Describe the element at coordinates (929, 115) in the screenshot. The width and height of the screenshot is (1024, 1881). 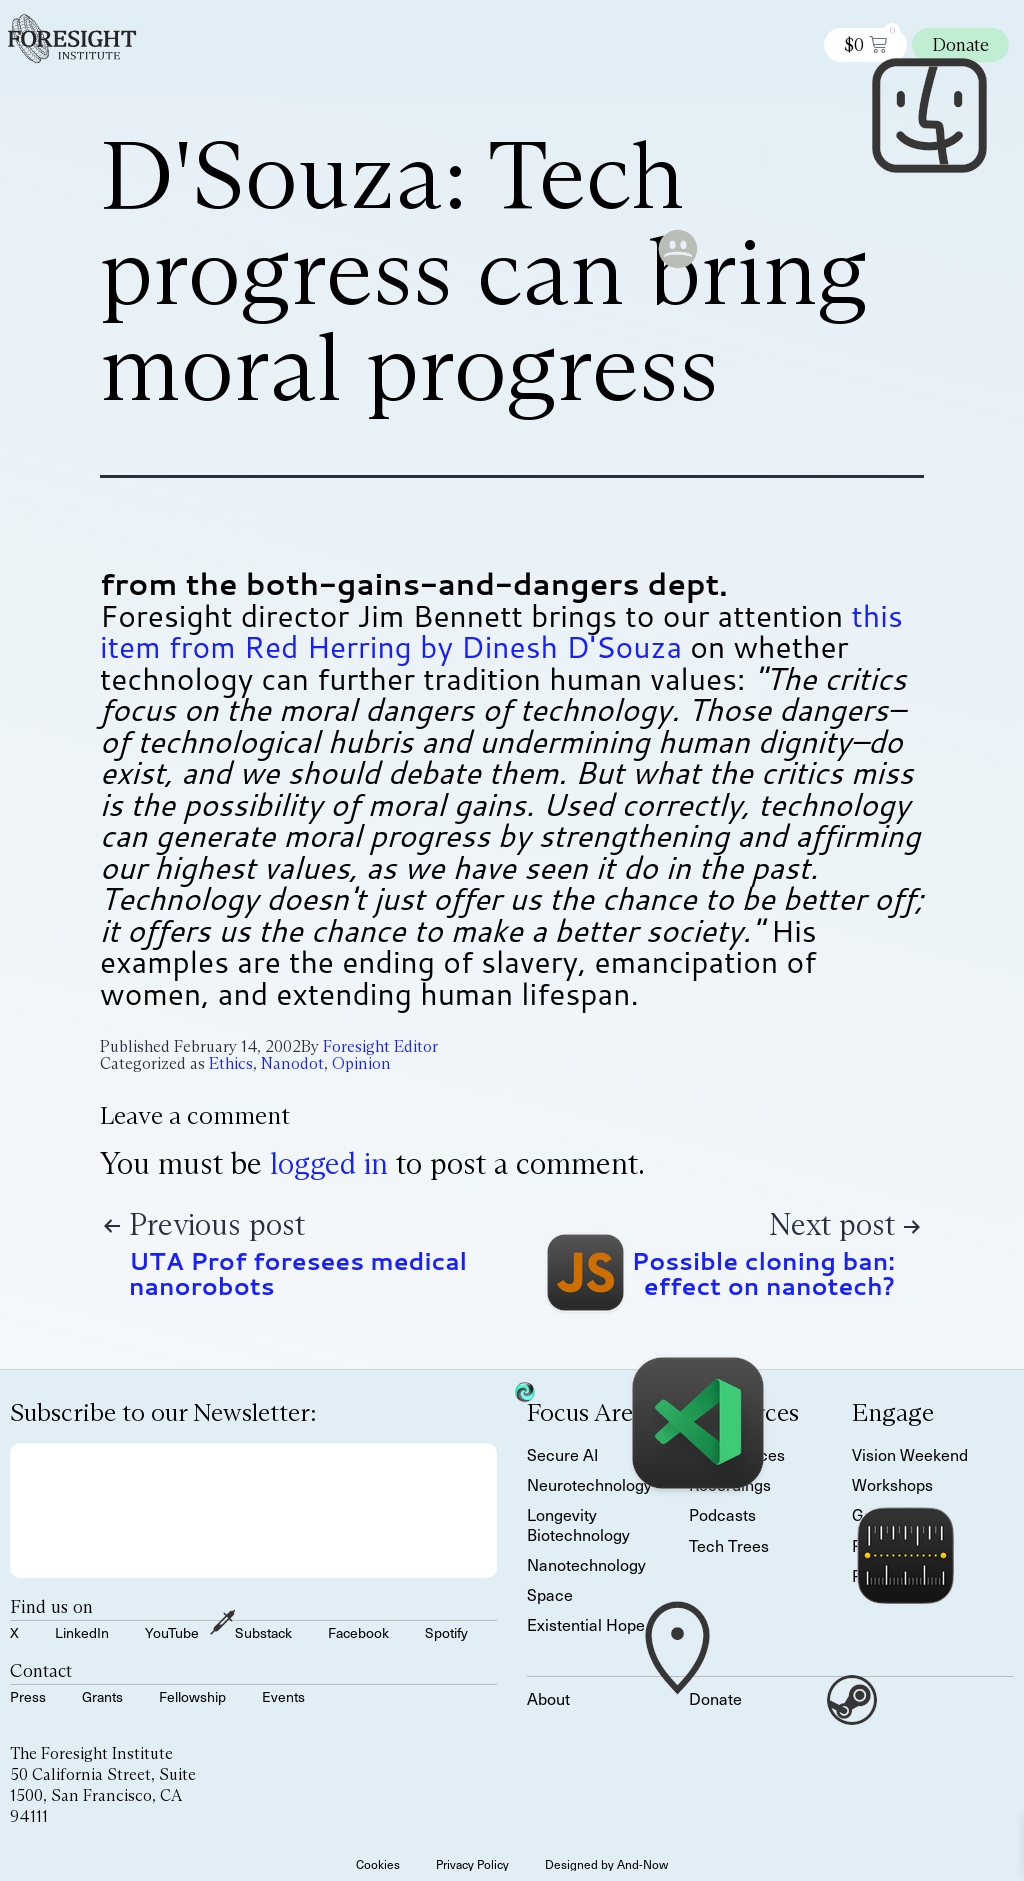
I see `open file manager` at that location.